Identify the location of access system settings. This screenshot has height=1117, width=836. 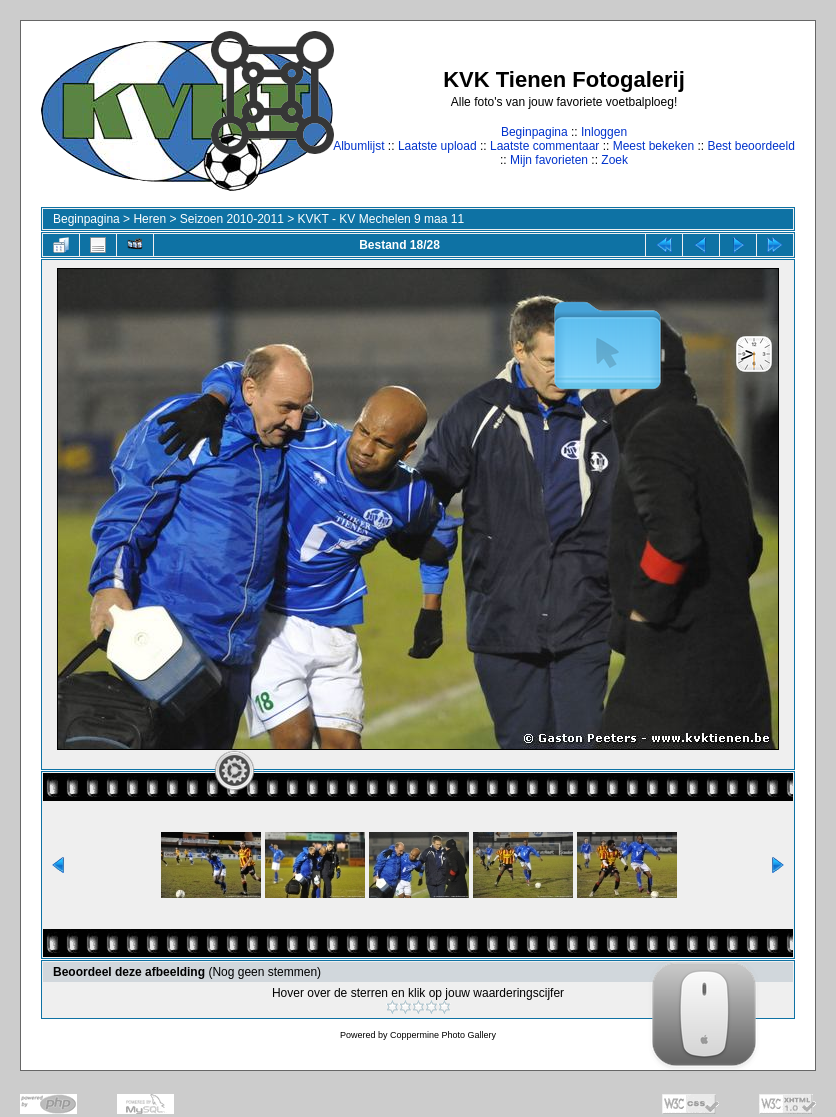
(234, 770).